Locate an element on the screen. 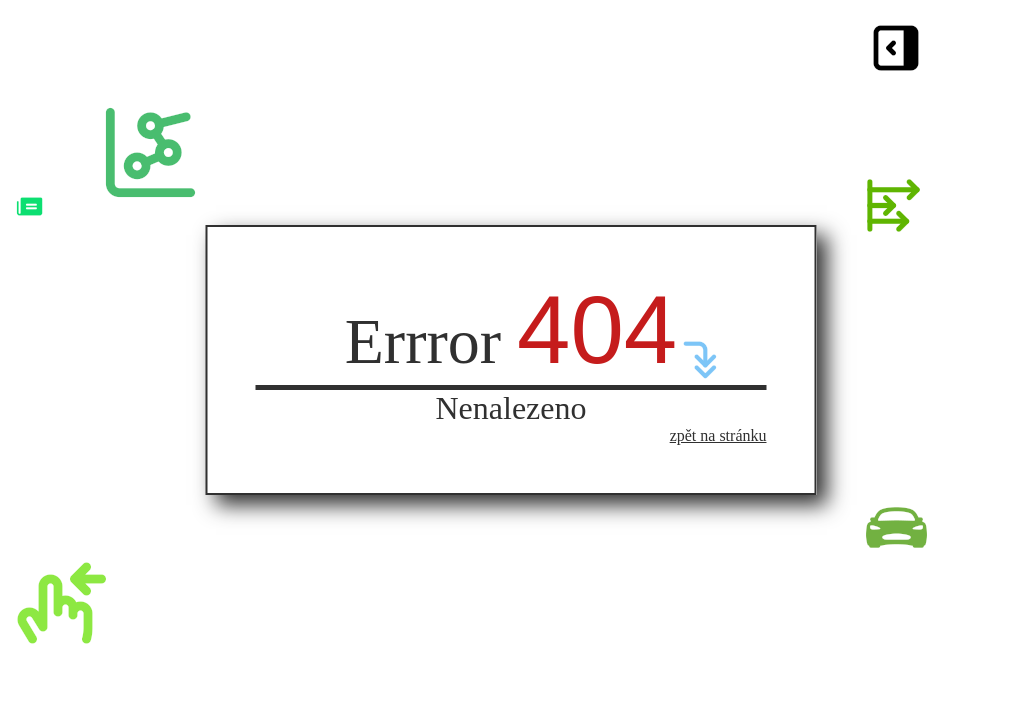  navigate to nested or sub-level content is located at coordinates (701, 361).